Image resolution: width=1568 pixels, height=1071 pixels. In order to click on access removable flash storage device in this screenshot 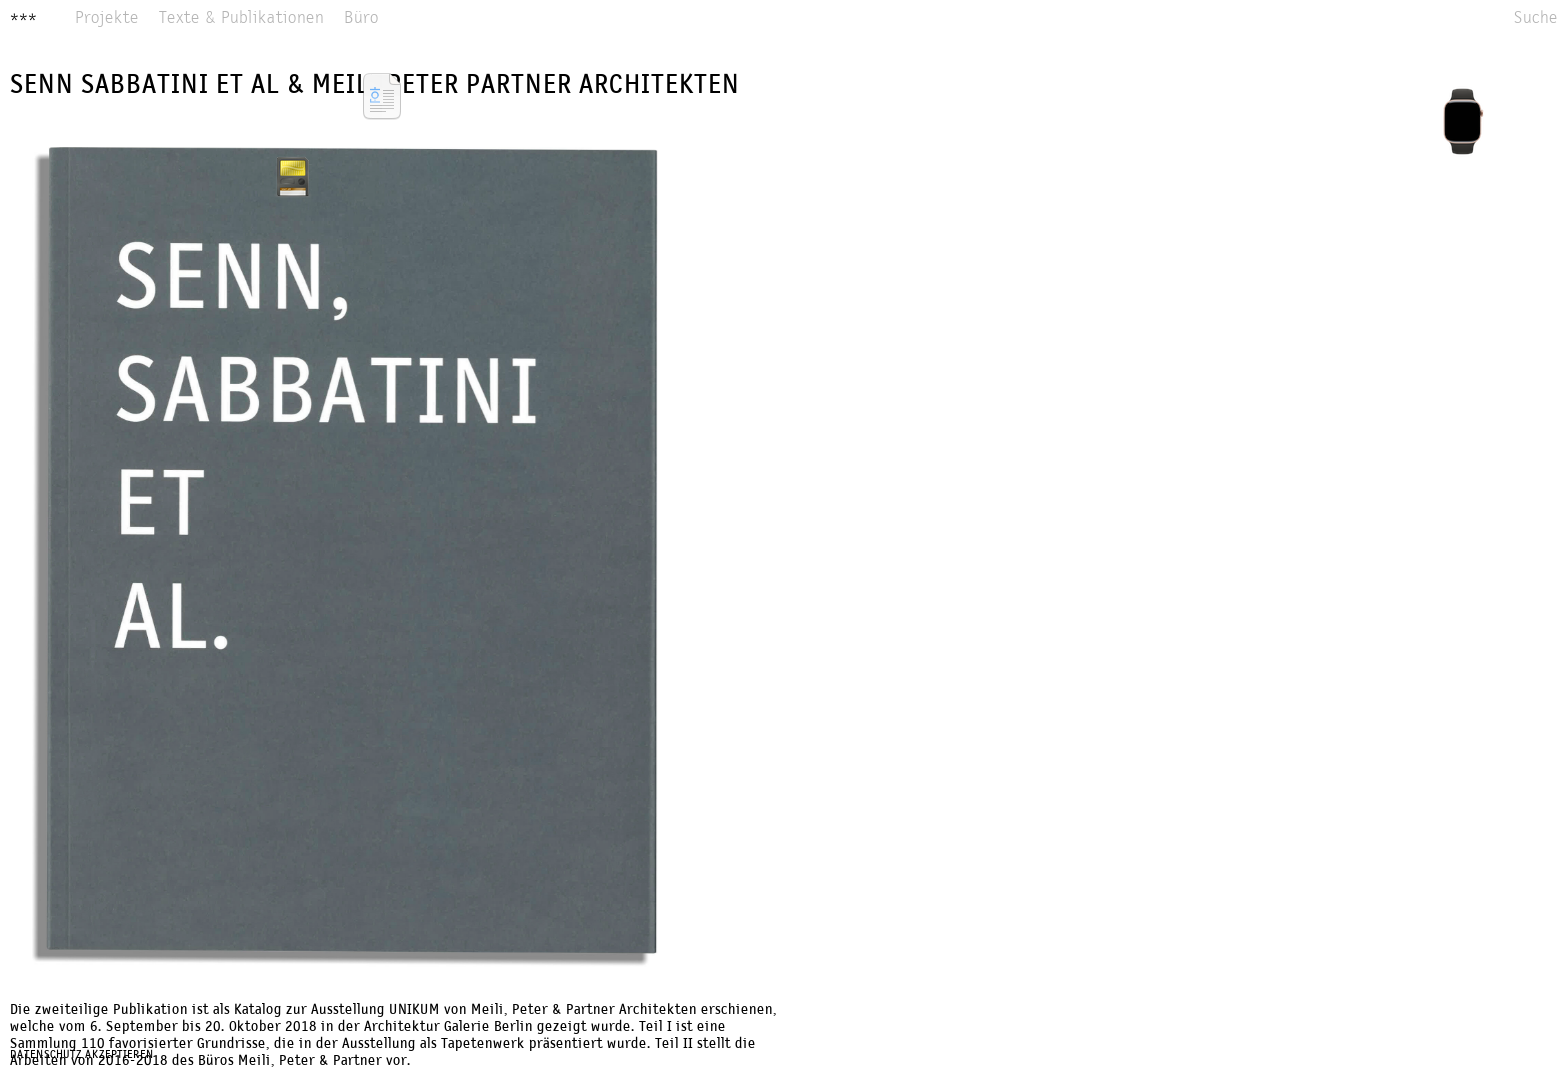, I will do `click(292, 177)`.